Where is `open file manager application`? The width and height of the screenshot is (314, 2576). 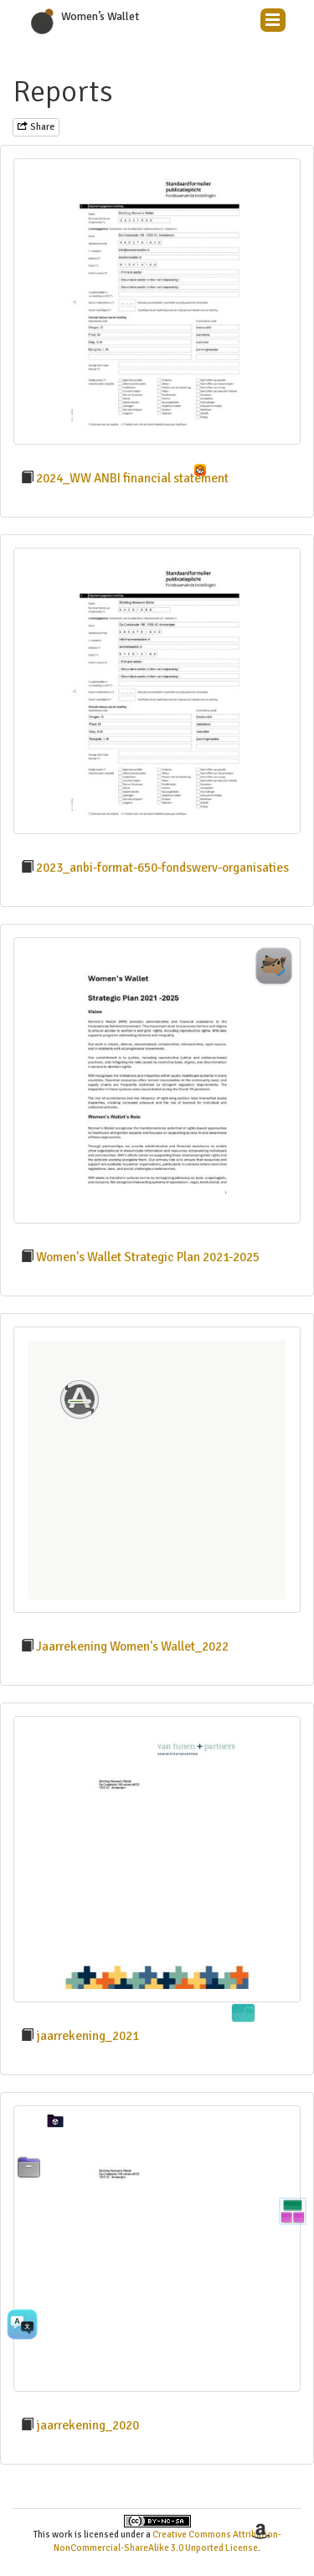
open file manager application is located at coordinates (28, 2166).